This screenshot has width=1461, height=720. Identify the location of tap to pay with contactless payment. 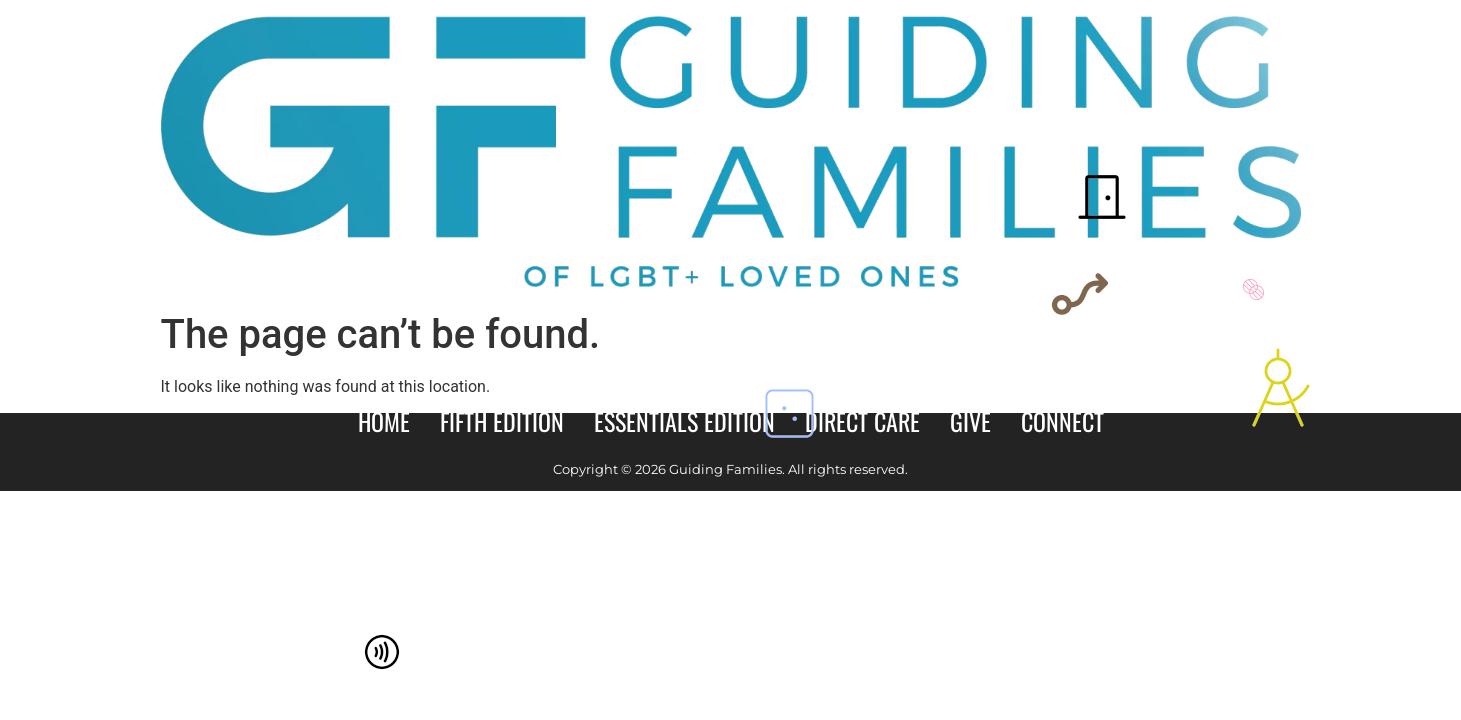
(382, 652).